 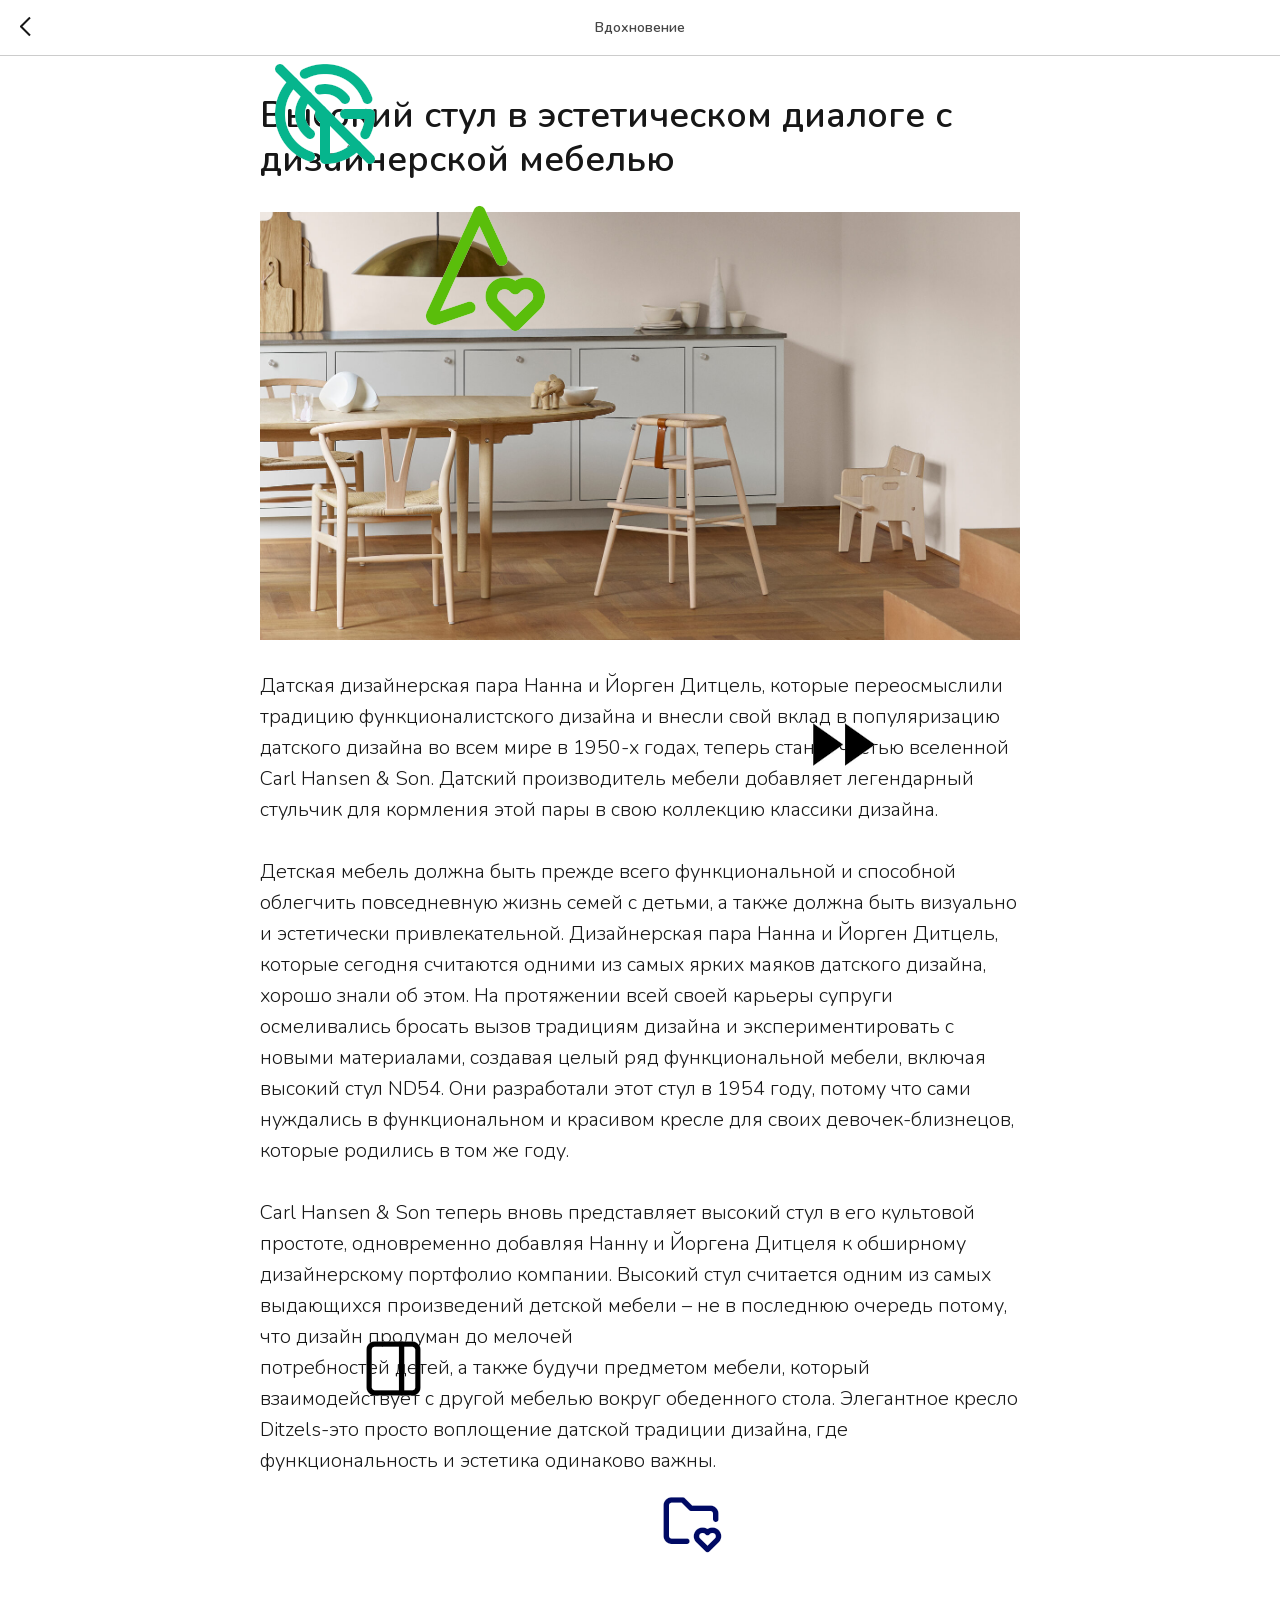 What do you see at coordinates (393, 1368) in the screenshot?
I see `toggle right sidebar panel` at bounding box center [393, 1368].